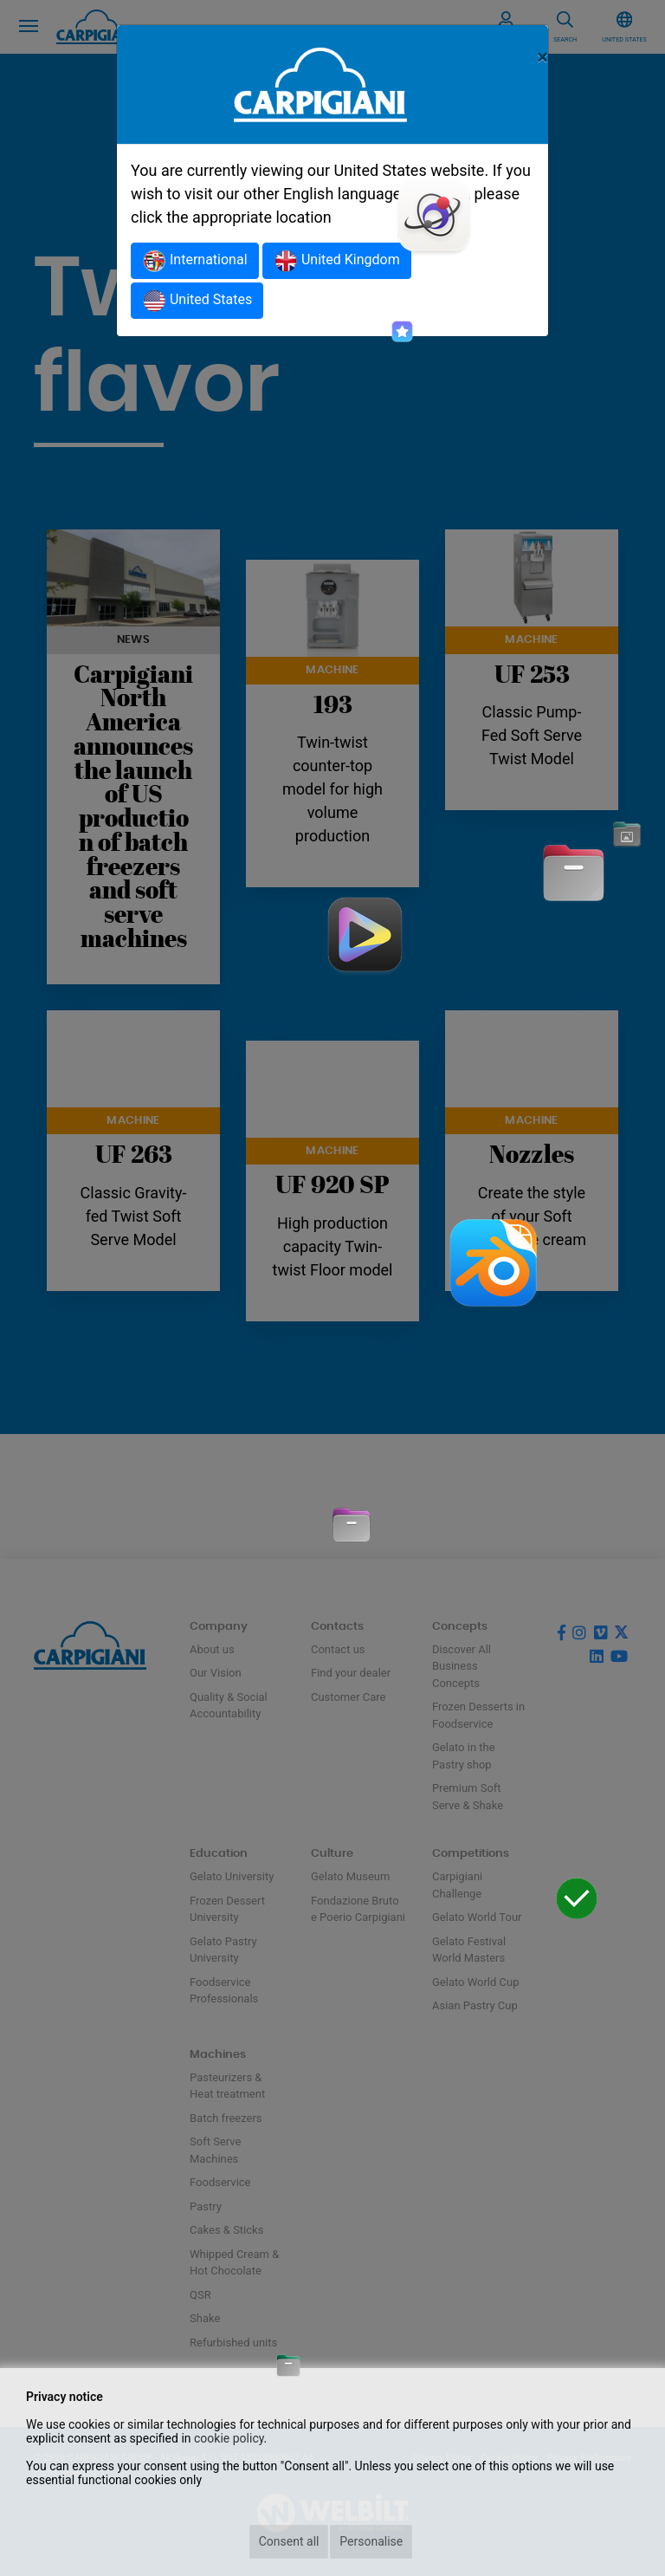 The height and width of the screenshot is (2576, 665). I want to click on open the file manager, so click(288, 2365).